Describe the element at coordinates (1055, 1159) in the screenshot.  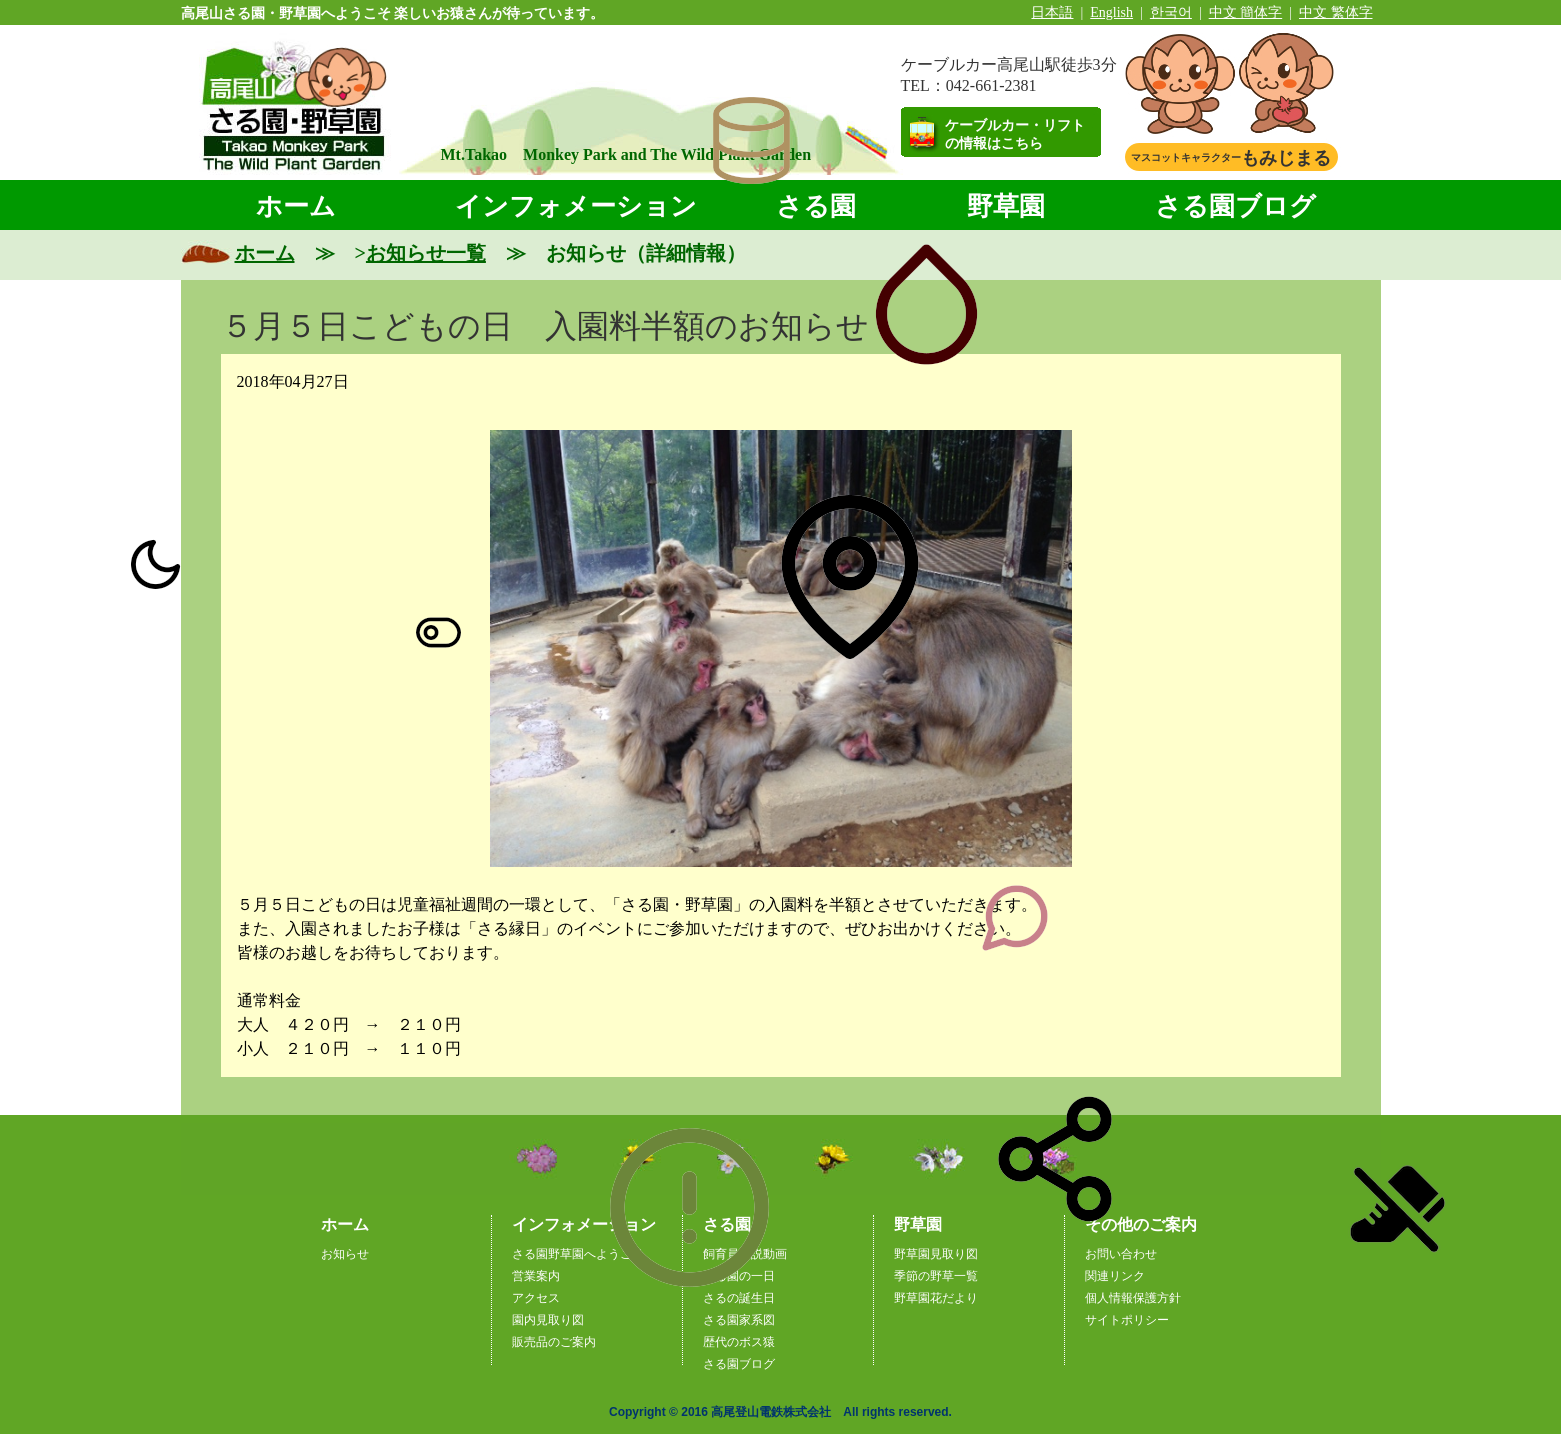
I see `share content with others` at that location.